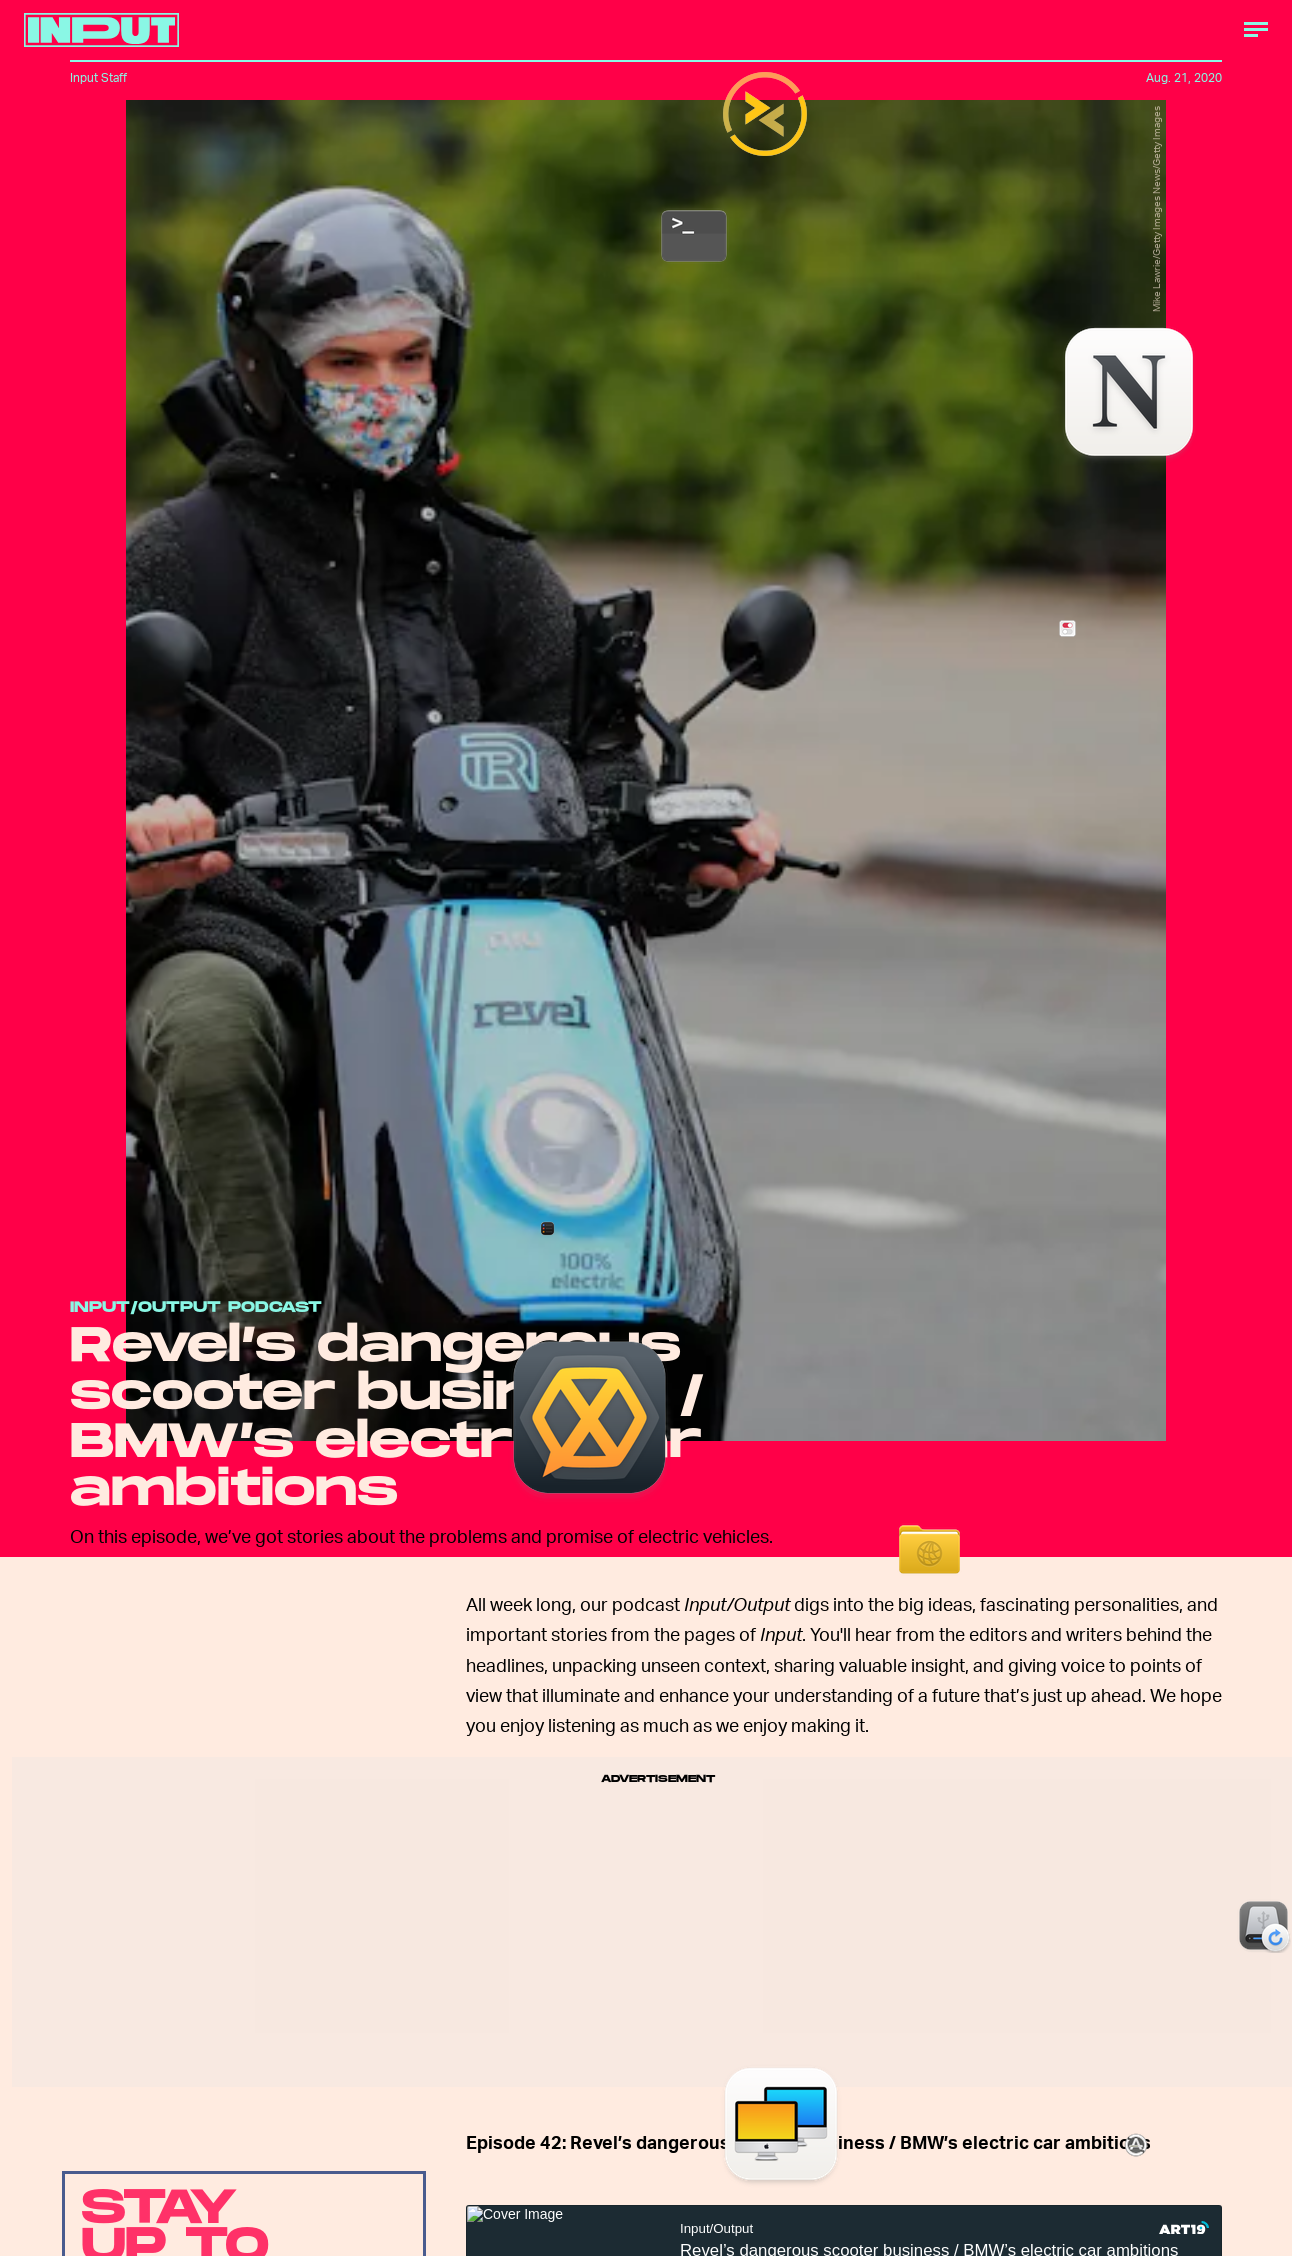 The image size is (1292, 2256). Describe the element at coordinates (1136, 2145) in the screenshot. I see `open the software updater application` at that location.